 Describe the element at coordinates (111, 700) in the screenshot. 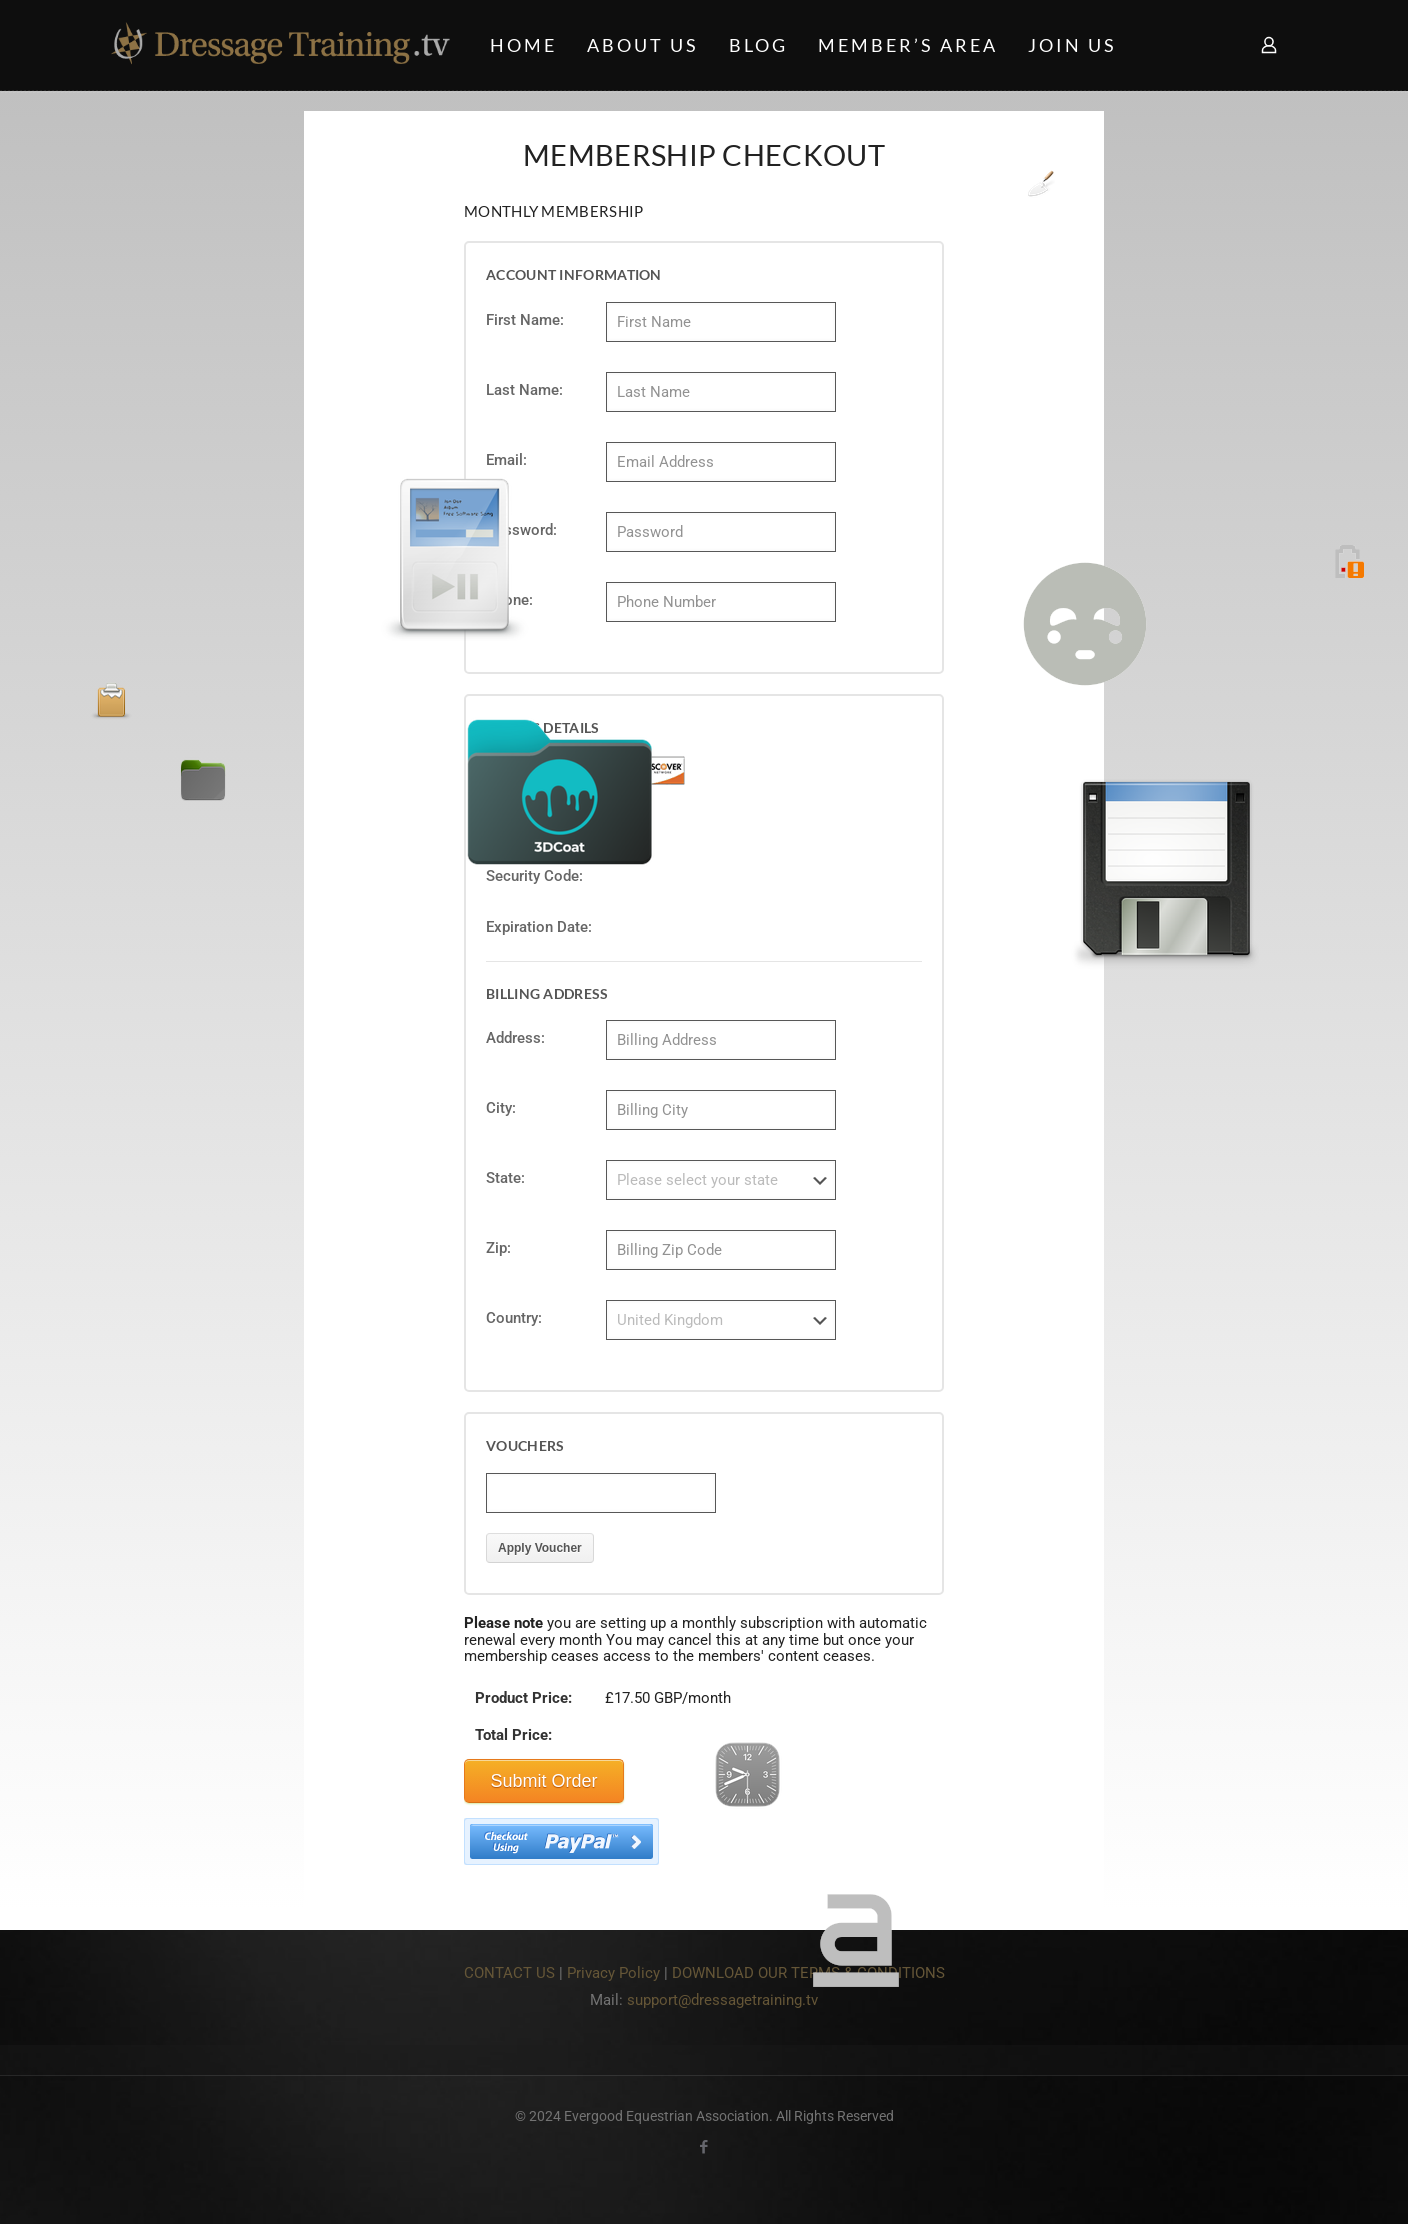

I see `indicates a task or assignment is overdue` at that location.